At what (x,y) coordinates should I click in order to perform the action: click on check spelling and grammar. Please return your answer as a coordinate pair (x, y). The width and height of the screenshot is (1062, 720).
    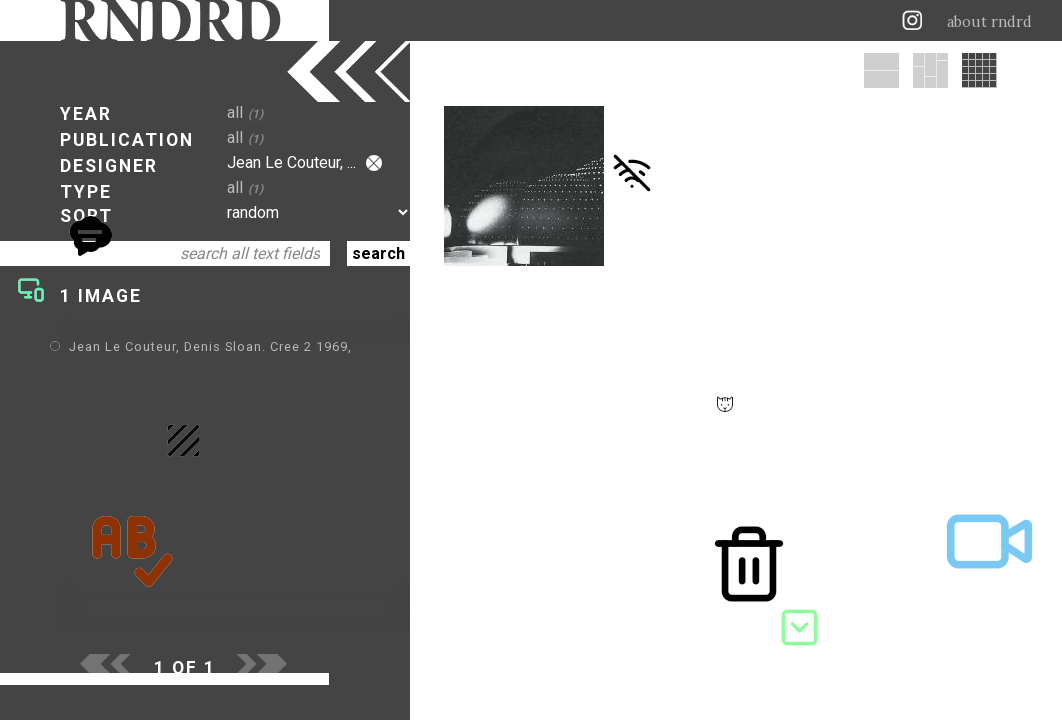
    Looking at the image, I should click on (130, 549).